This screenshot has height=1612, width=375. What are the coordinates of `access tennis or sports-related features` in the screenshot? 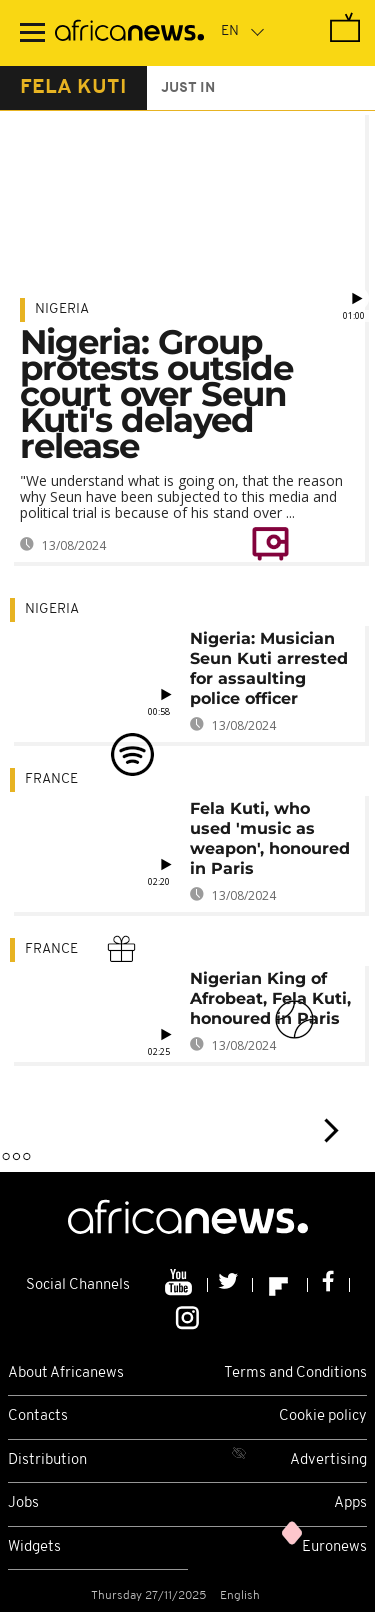 It's located at (294, 1019).